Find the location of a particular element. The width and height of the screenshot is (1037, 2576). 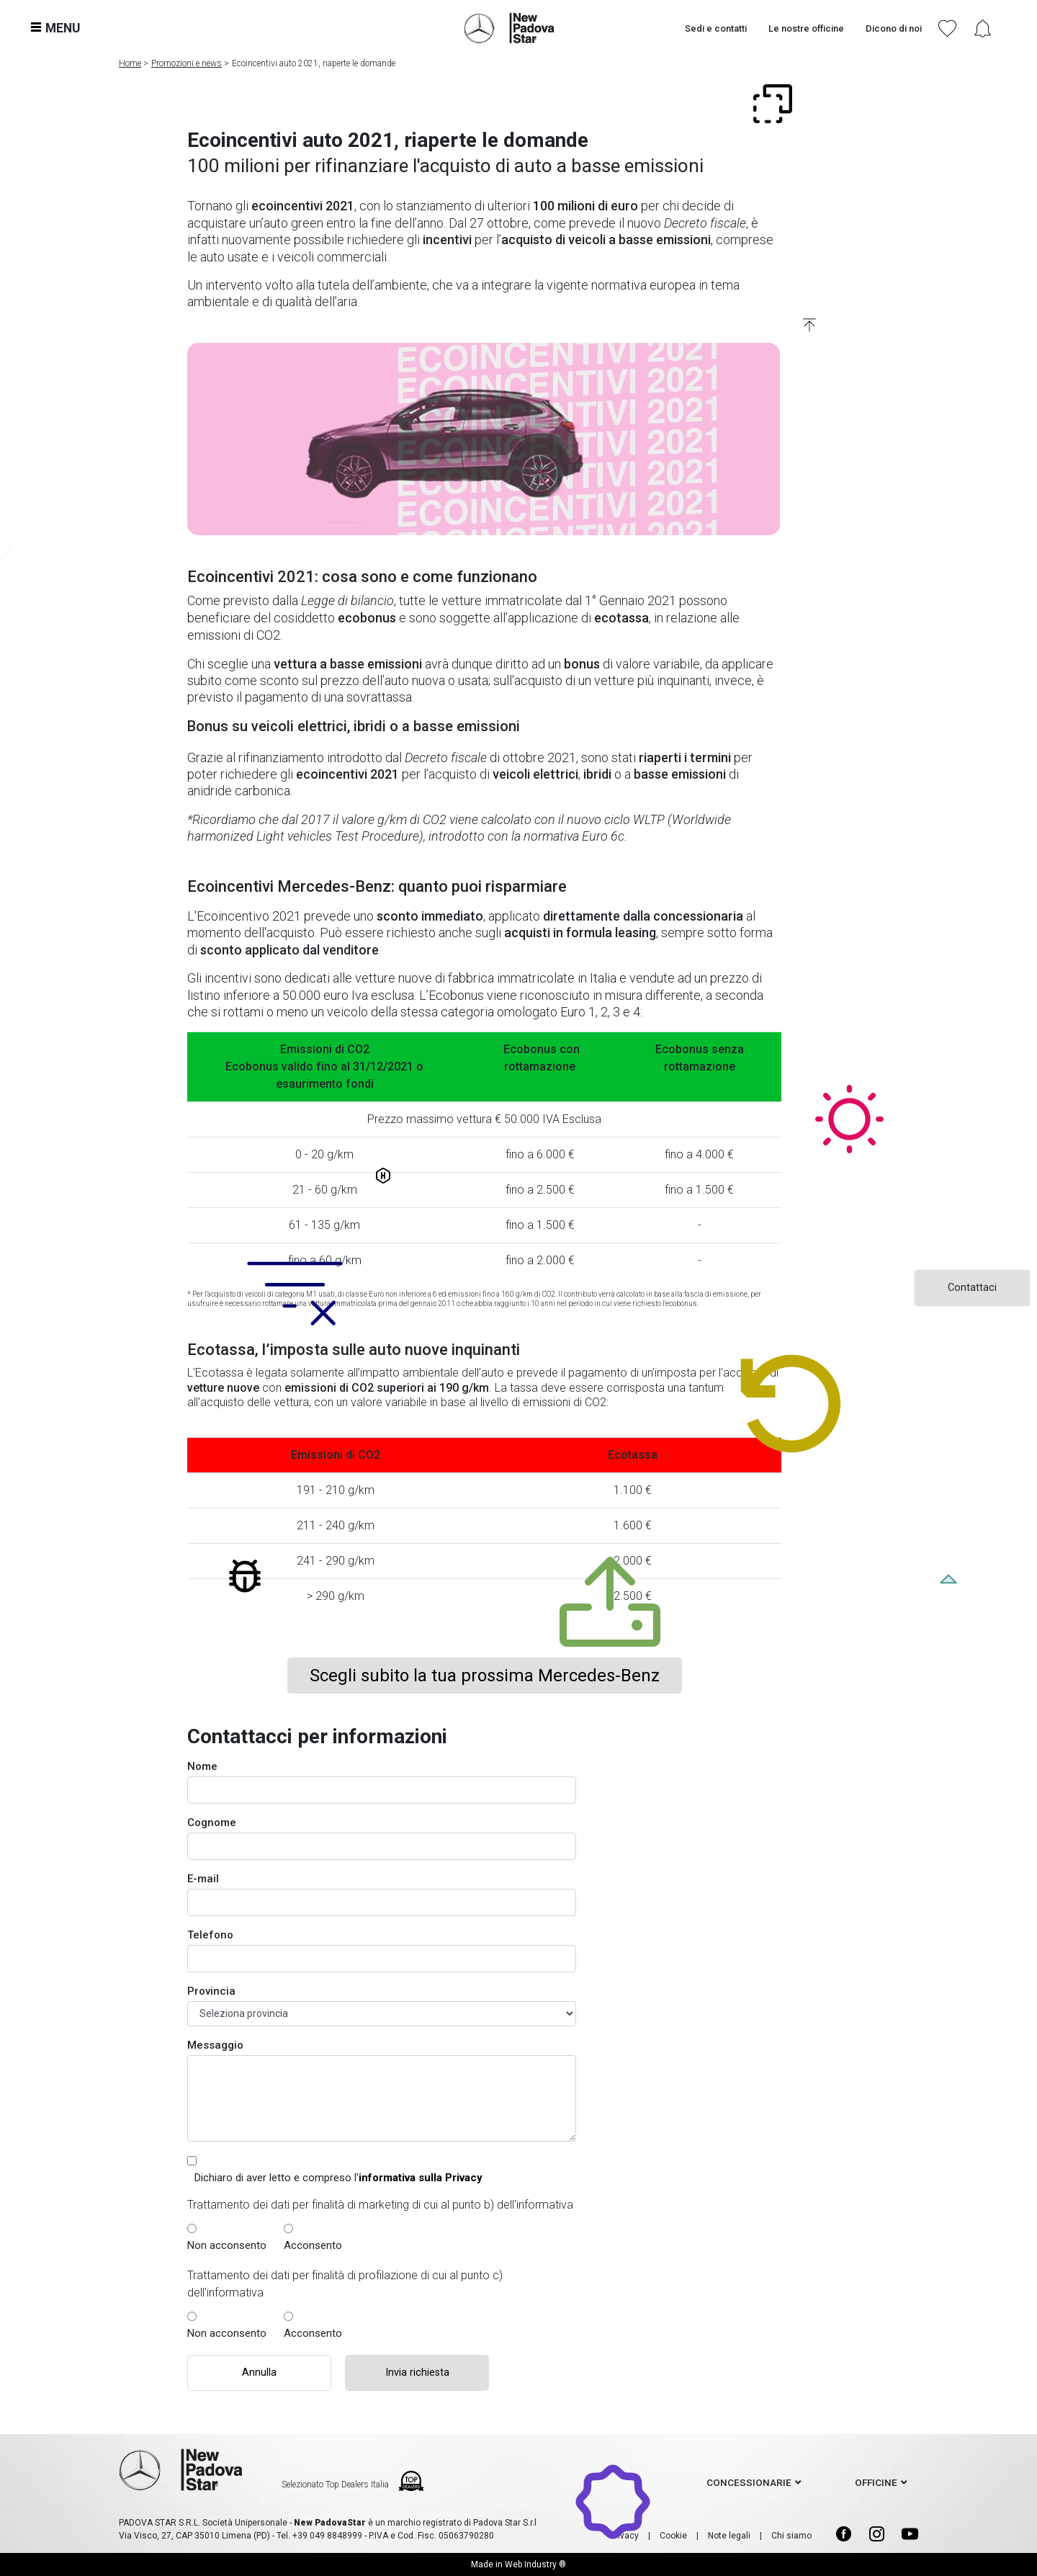

upload a file or content is located at coordinates (809, 325).